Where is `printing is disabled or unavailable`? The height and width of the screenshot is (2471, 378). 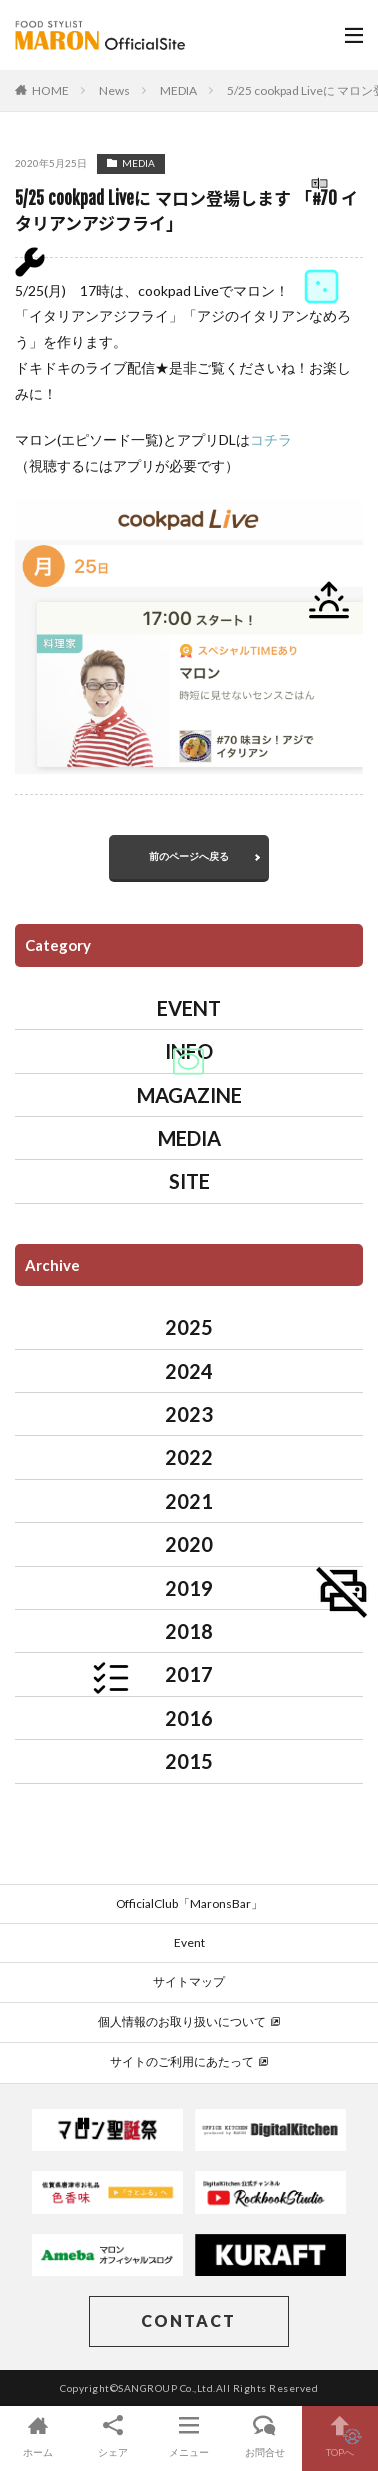
printing is disabled or unavailable is located at coordinates (343, 1590).